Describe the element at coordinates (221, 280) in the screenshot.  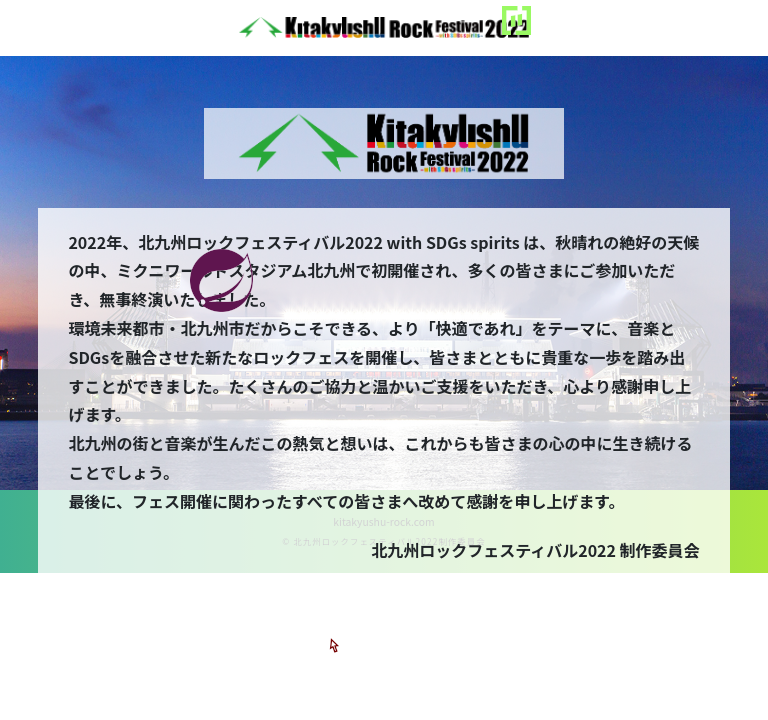
I see `spring framework logo` at that location.